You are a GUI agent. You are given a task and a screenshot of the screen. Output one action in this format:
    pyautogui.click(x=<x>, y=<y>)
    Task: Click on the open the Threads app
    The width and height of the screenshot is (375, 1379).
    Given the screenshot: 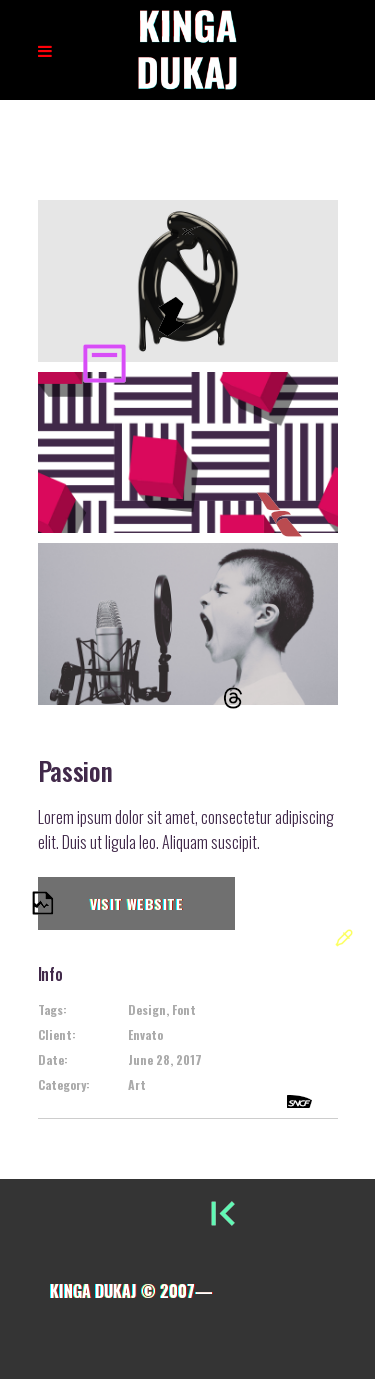 What is the action you would take?
    pyautogui.click(x=233, y=698)
    